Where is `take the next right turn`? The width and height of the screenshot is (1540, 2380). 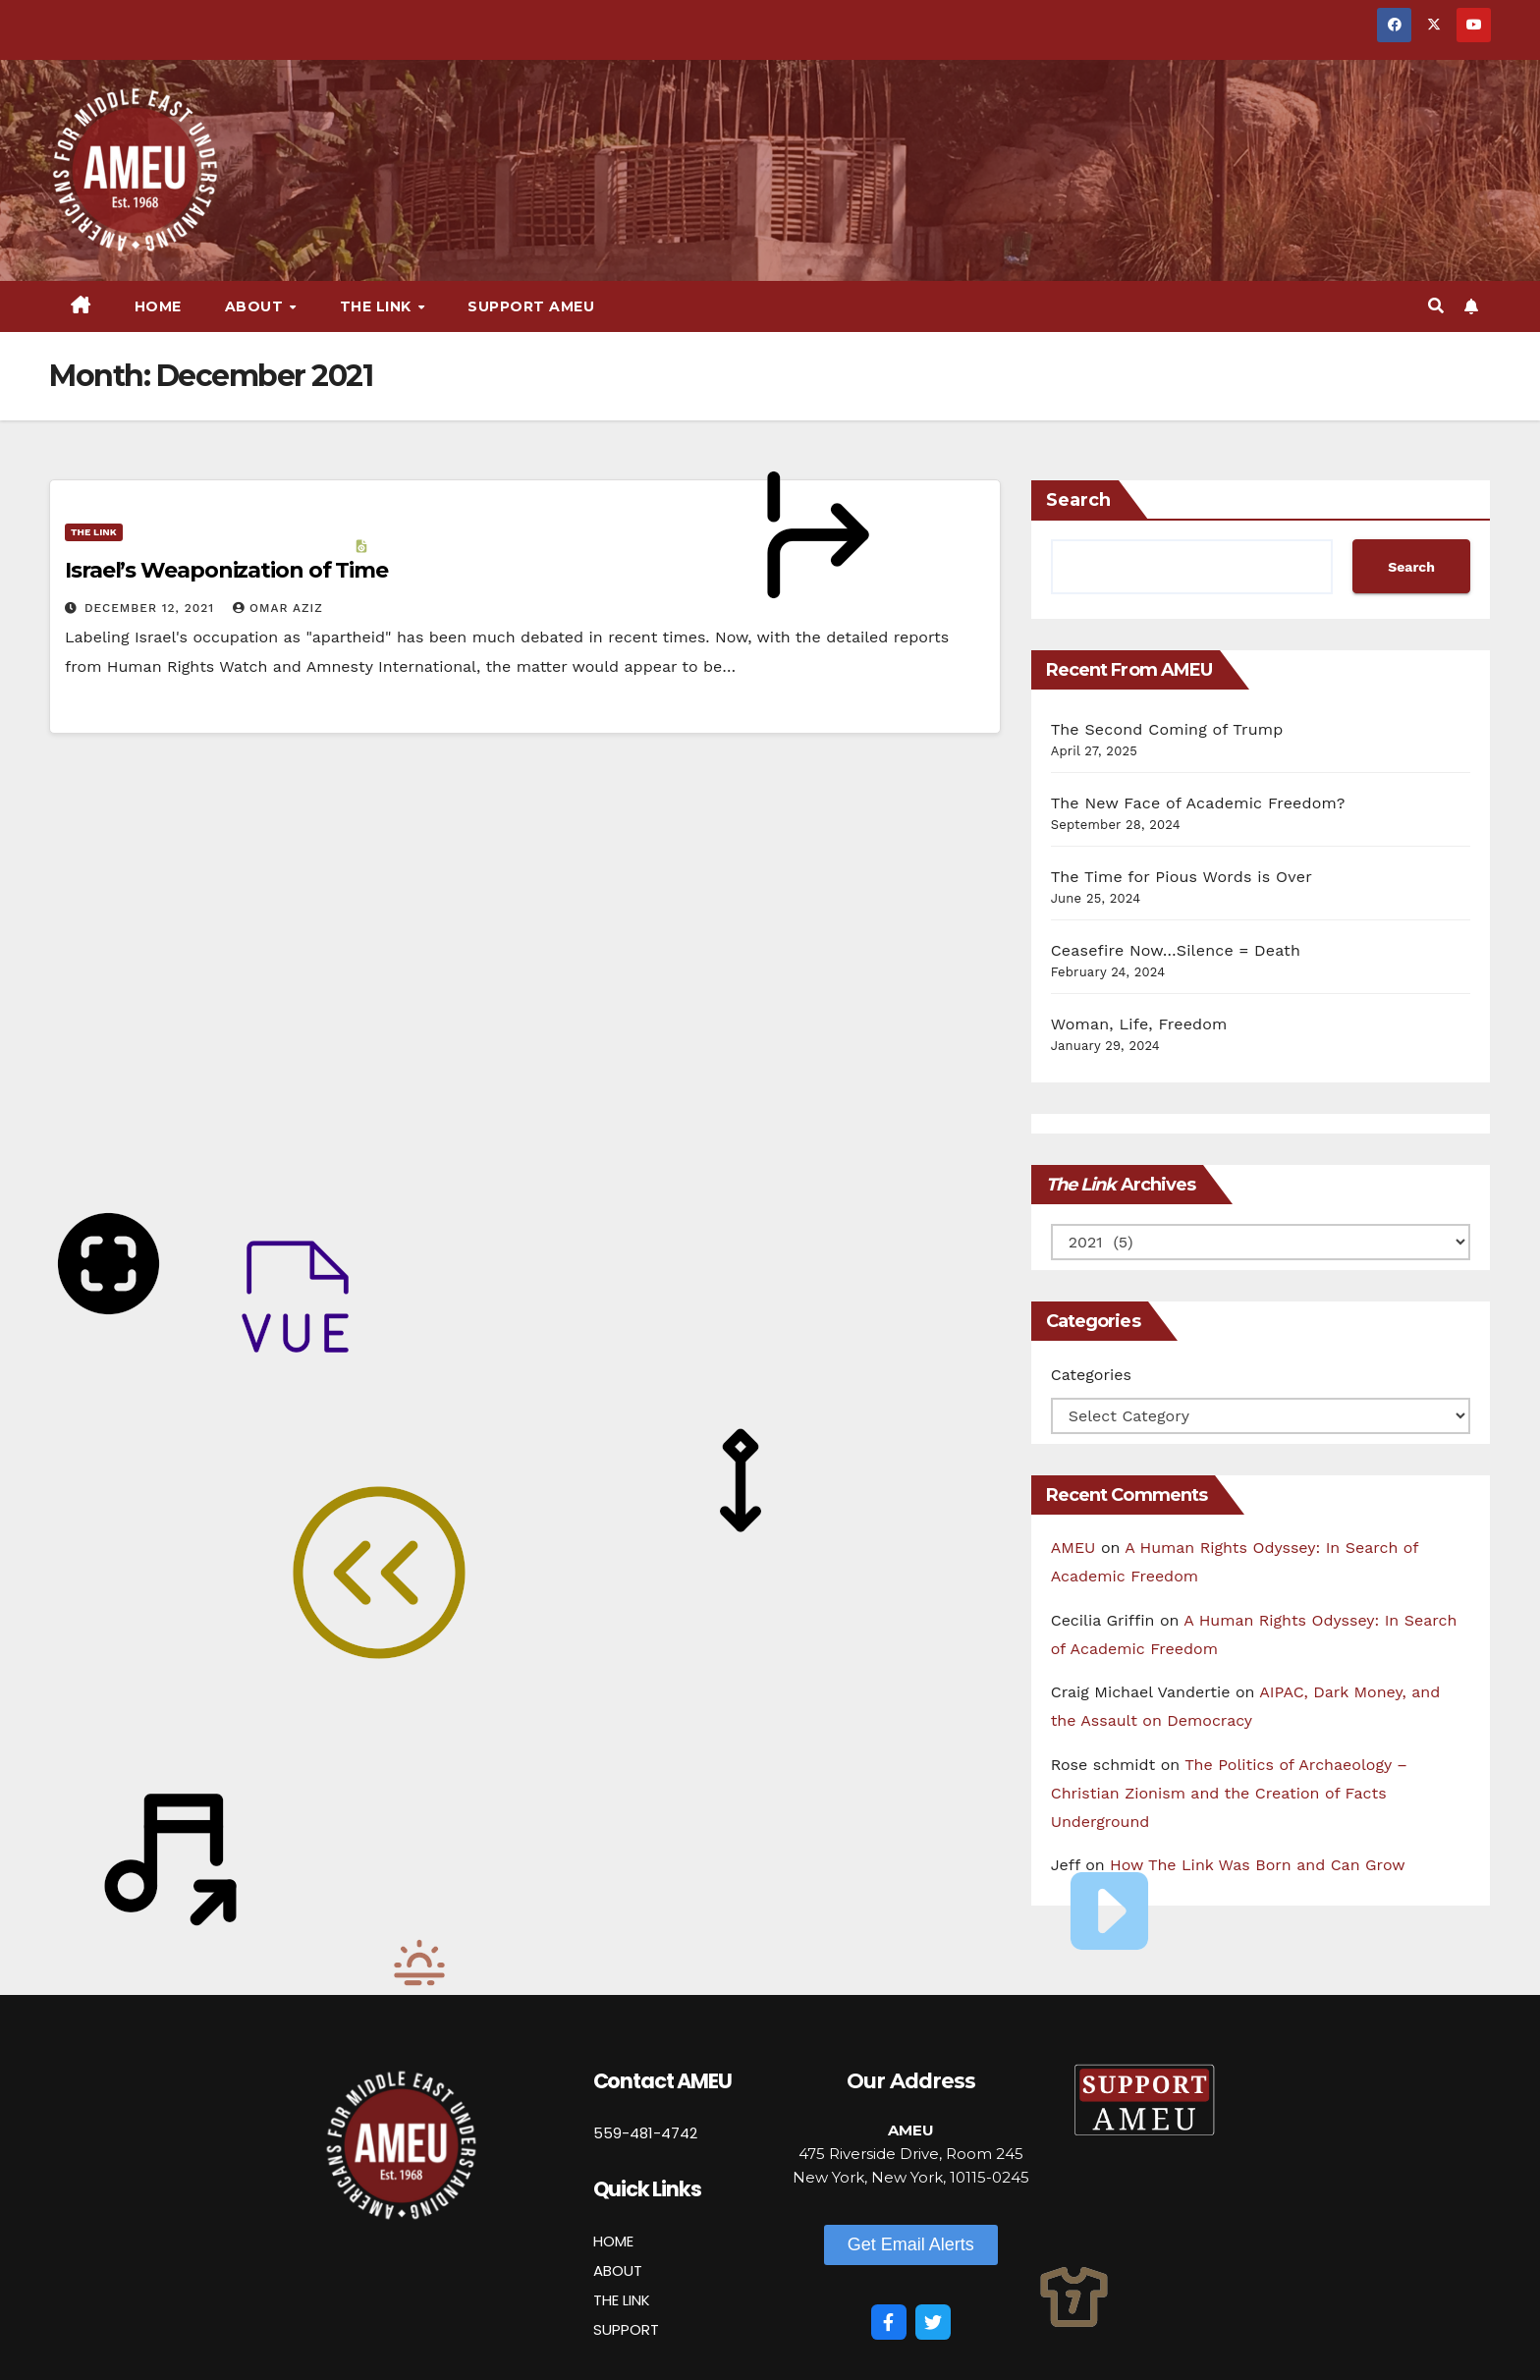
take the next right turn is located at coordinates (811, 534).